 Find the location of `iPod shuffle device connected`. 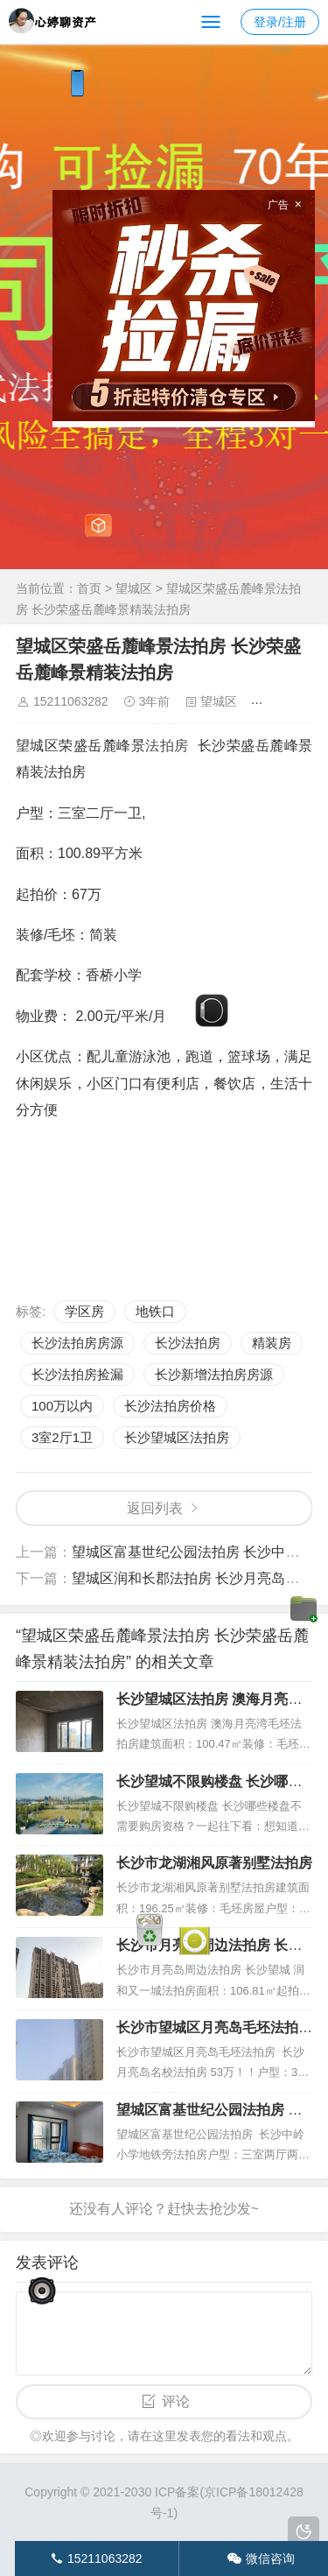

iPod shuffle device connected is located at coordinates (194, 1940).